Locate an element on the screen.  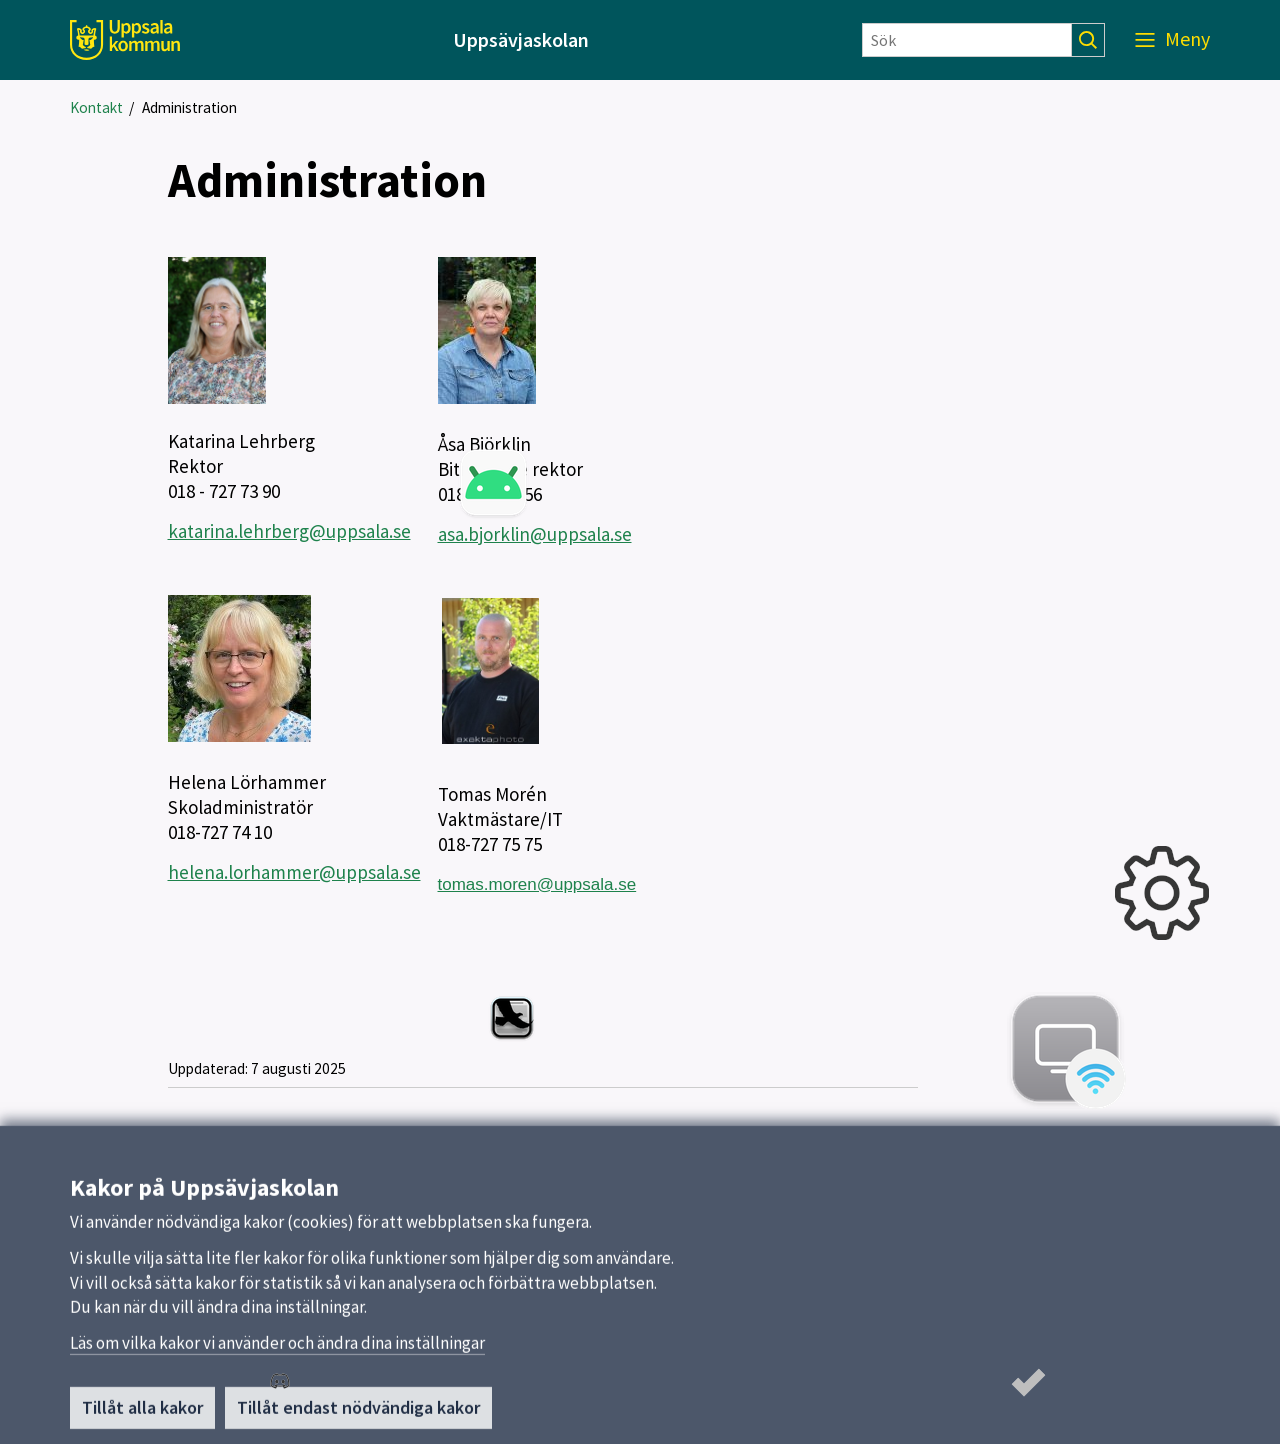
open remote desktop preferences is located at coordinates (1066, 1050).